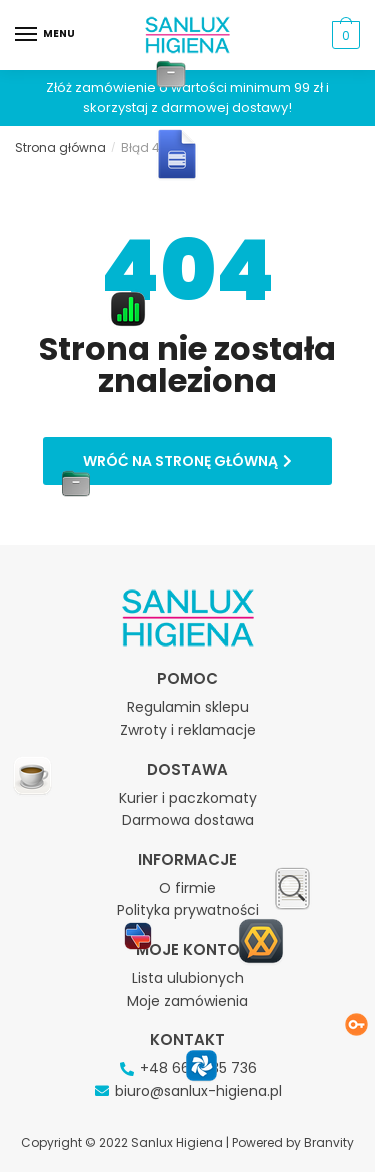  I want to click on open gnome logs application, so click(292, 888).